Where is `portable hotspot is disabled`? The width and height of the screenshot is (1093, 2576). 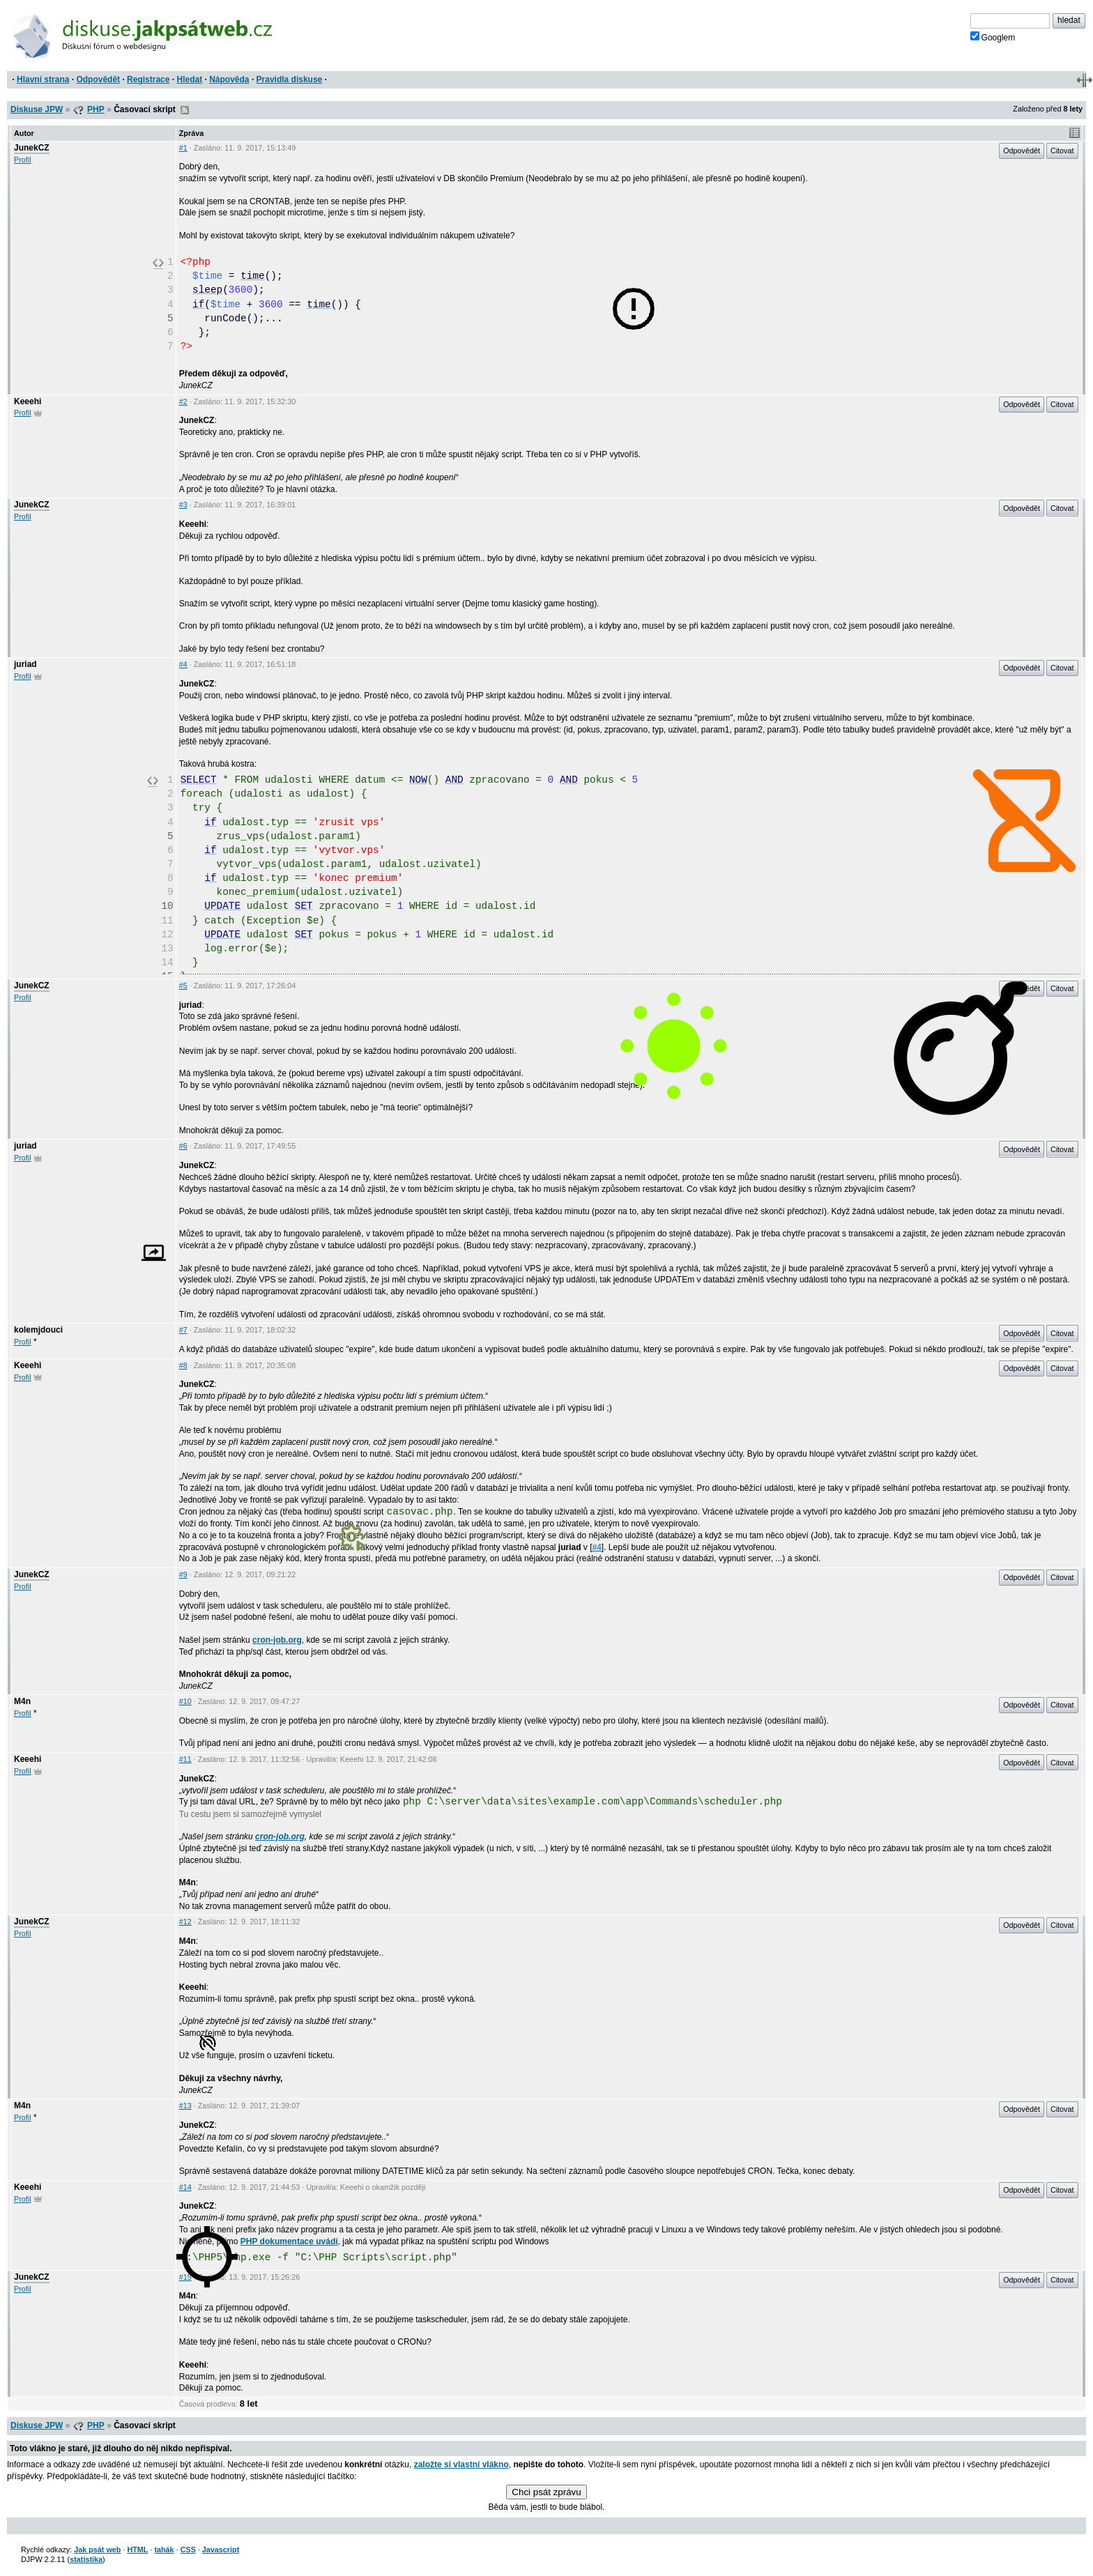 portable hotspot is disabled is located at coordinates (208, 2044).